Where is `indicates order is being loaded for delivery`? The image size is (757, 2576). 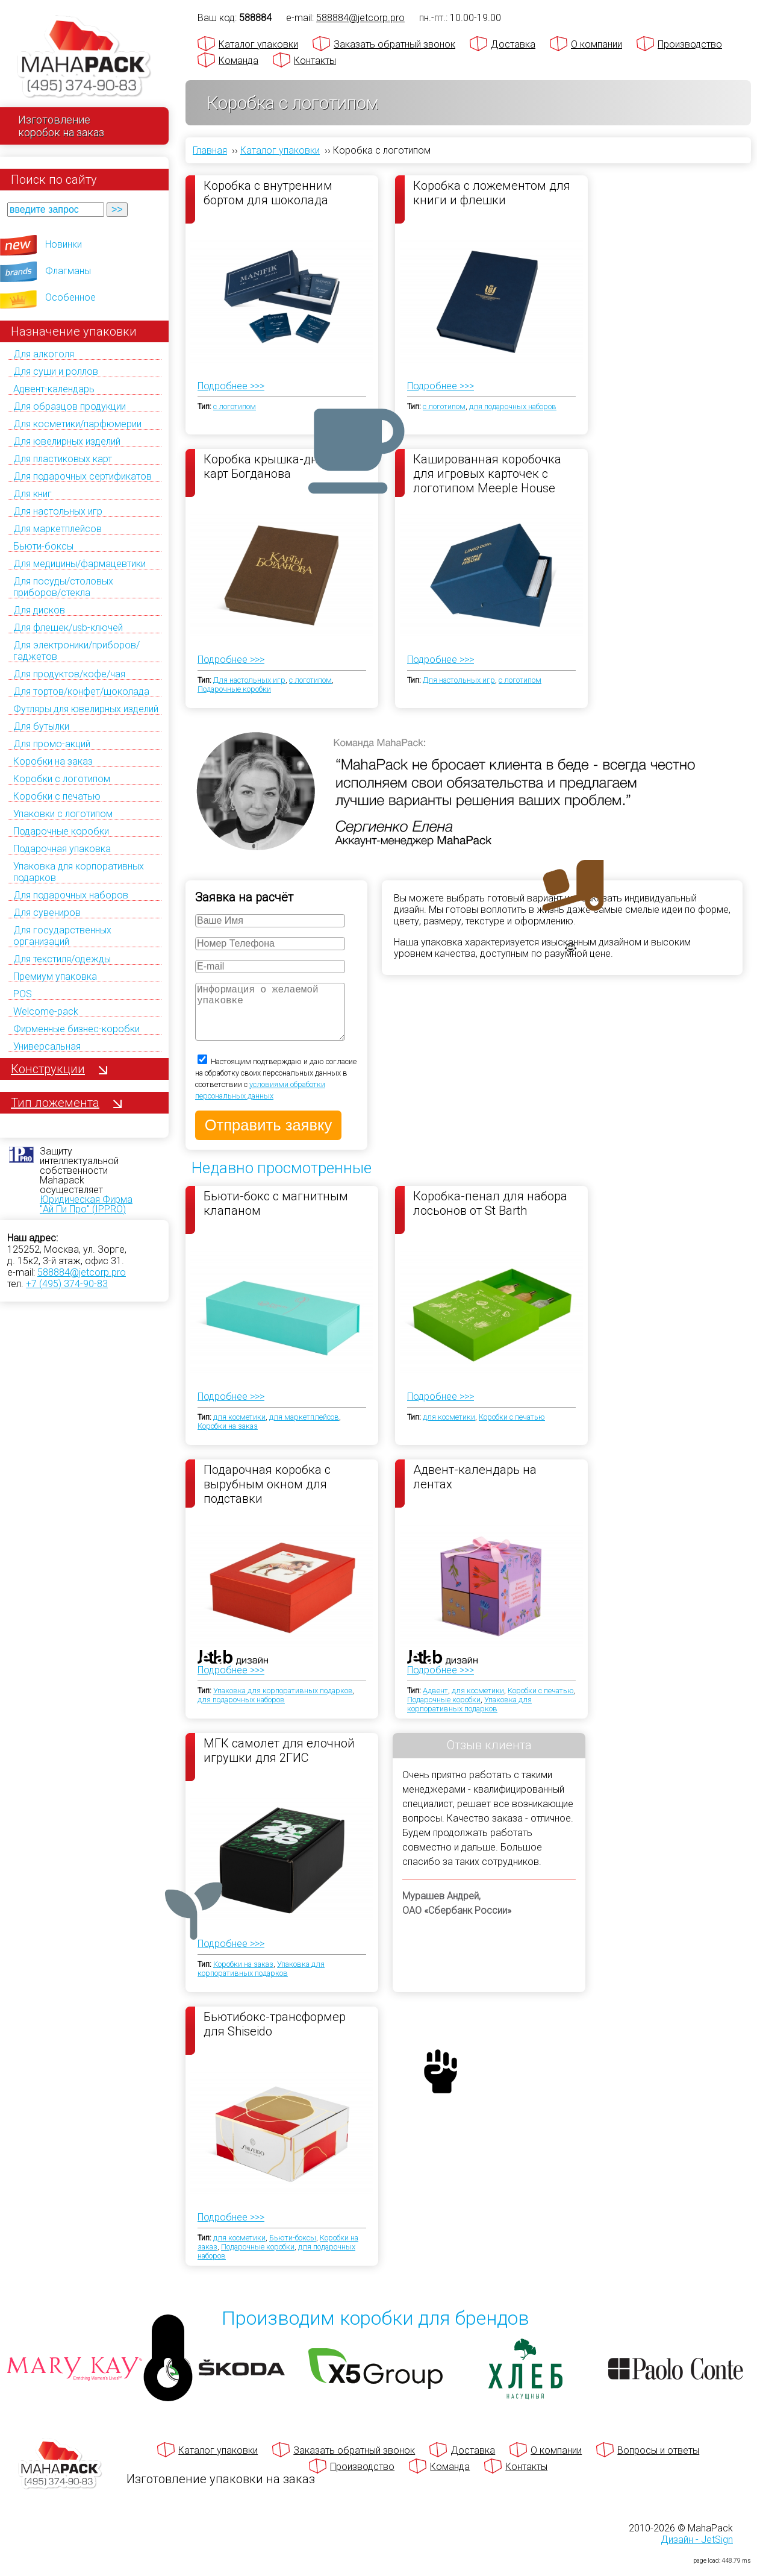
indicates order is being loaded for delivery is located at coordinates (573, 883).